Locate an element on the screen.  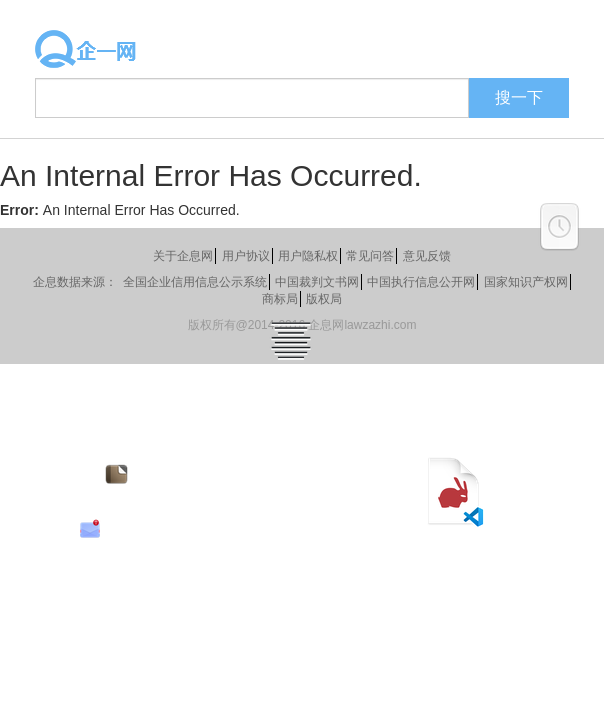
open a jade-related project or file in Visual Studio Code is located at coordinates (453, 492).